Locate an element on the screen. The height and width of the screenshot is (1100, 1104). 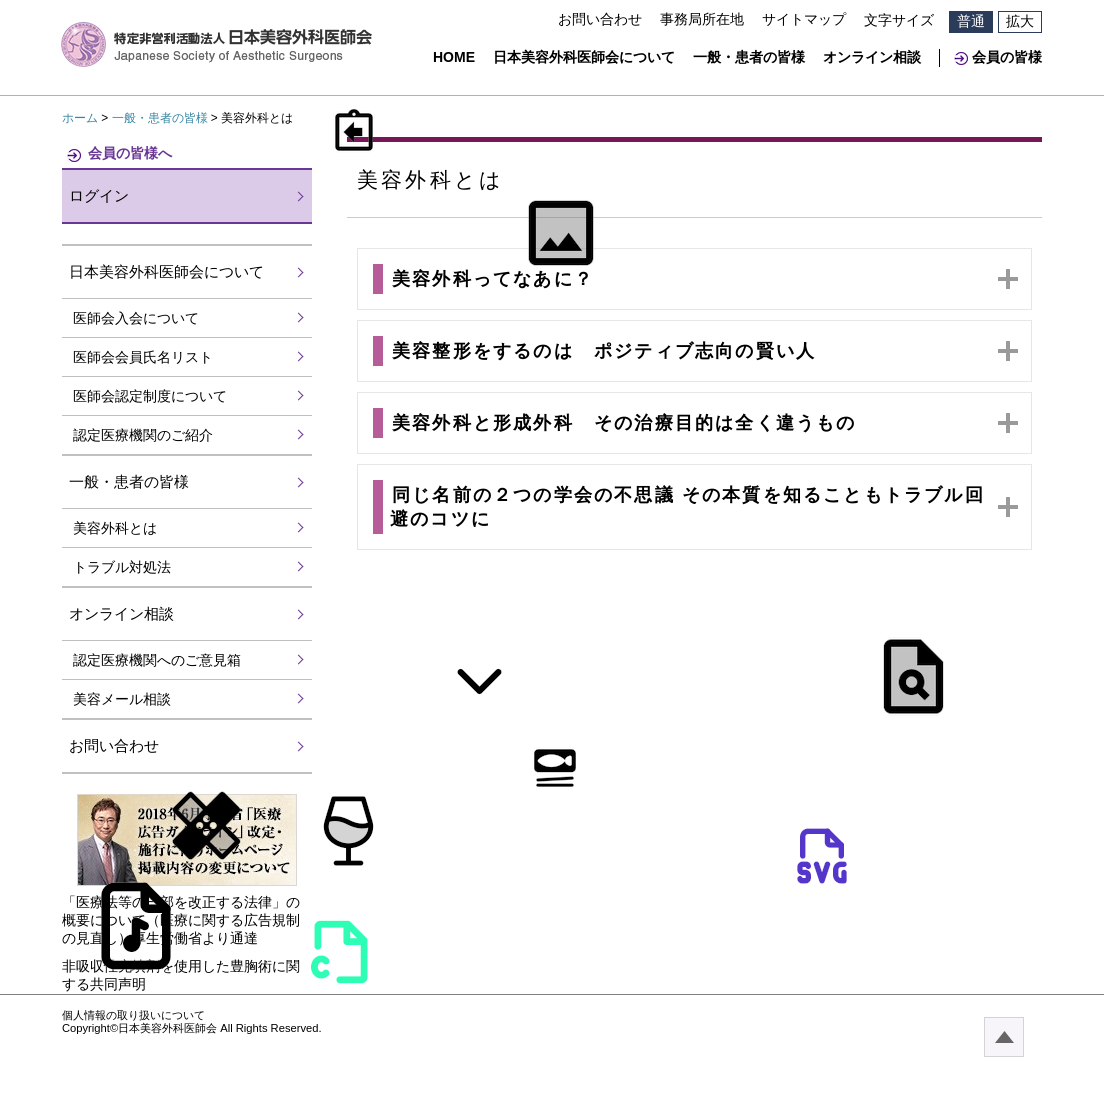
open an audio or music file is located at coordinates (136, 926).